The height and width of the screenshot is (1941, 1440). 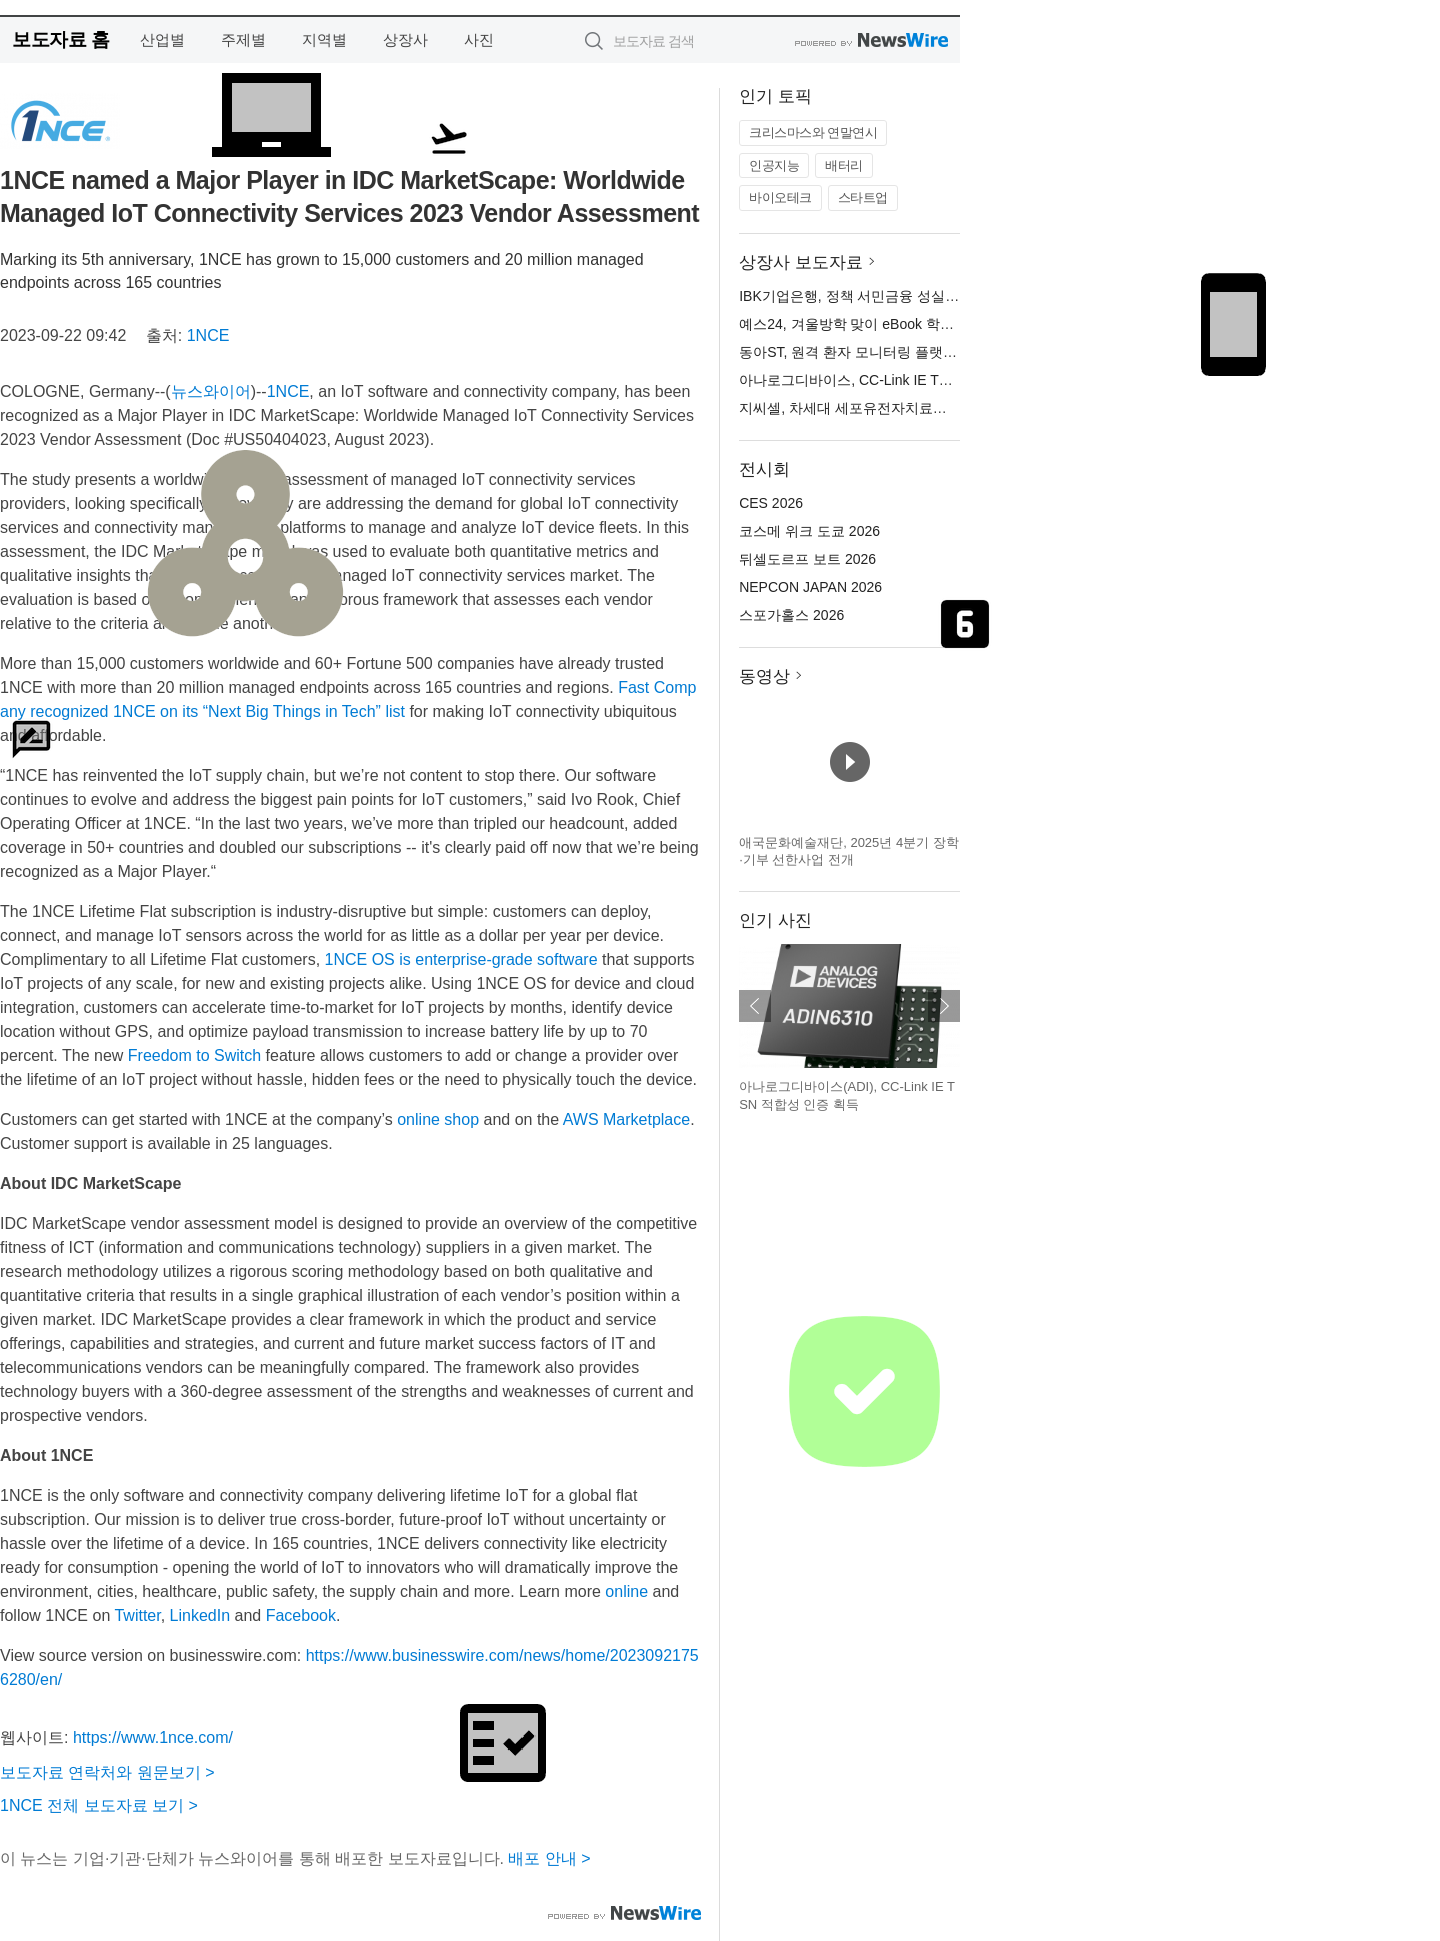 What do you see at coordinates (449, 138) in the screenshot?
I see `view flight departure information` at bounding box center [449, 138].